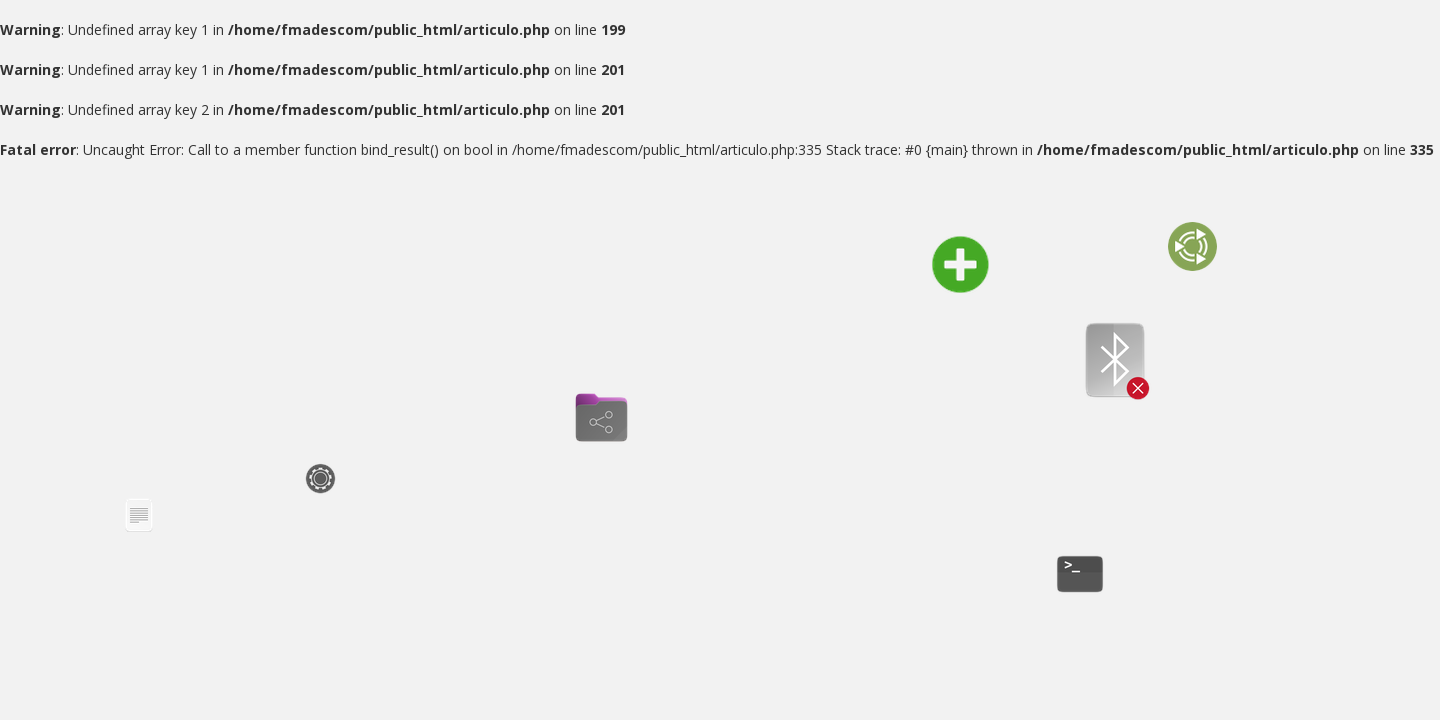 The height and width of the screenshot is (720, 1440). I want to click on indicates system or device settings, so click(320, 478).